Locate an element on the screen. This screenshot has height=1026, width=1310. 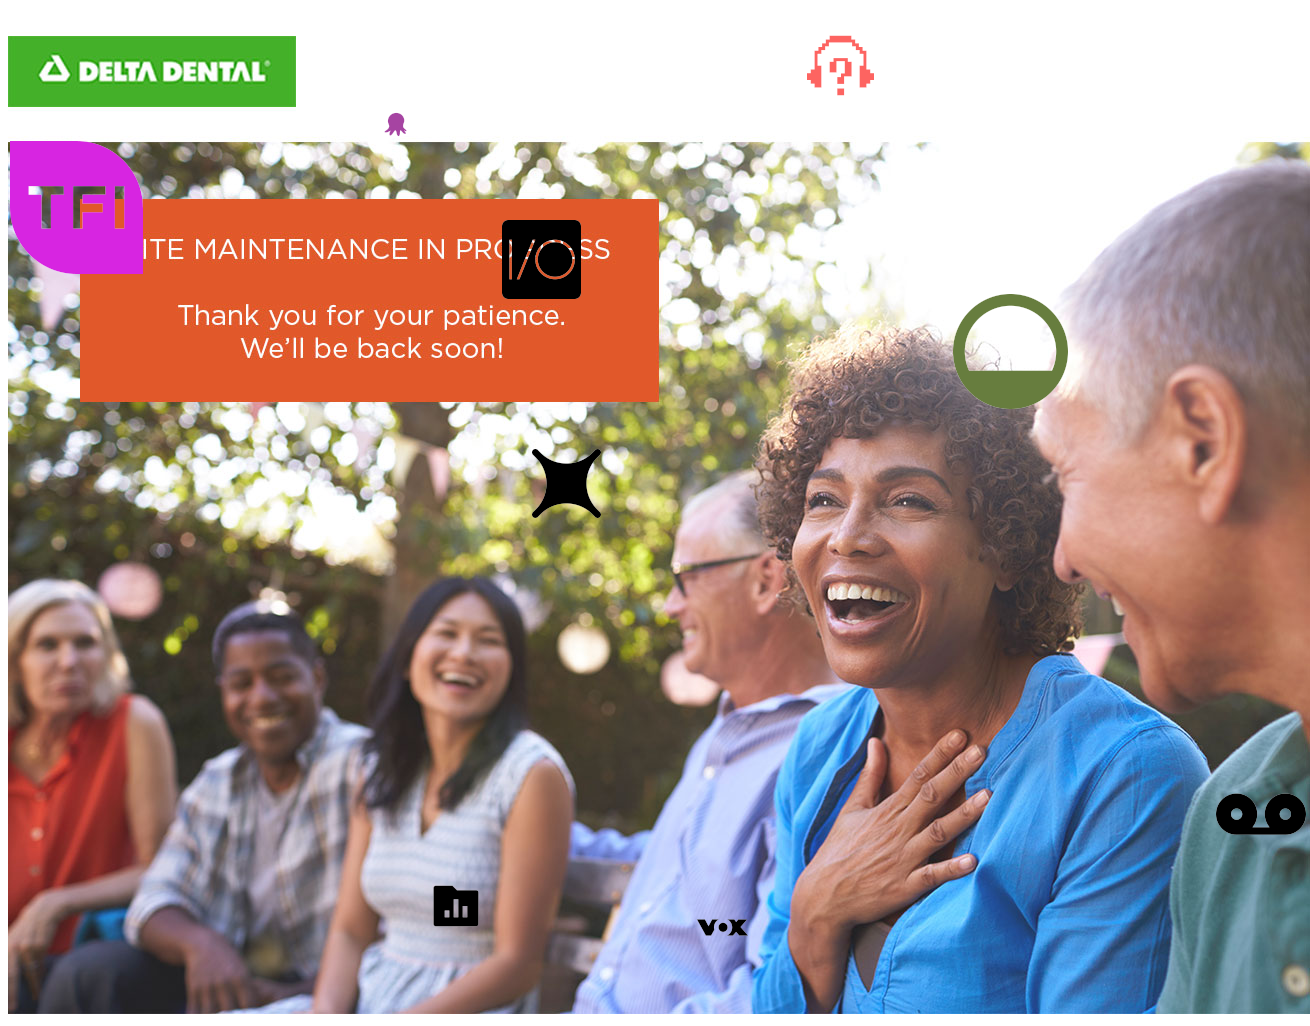
octopus deploy logo is located at coordinates (395, 124).